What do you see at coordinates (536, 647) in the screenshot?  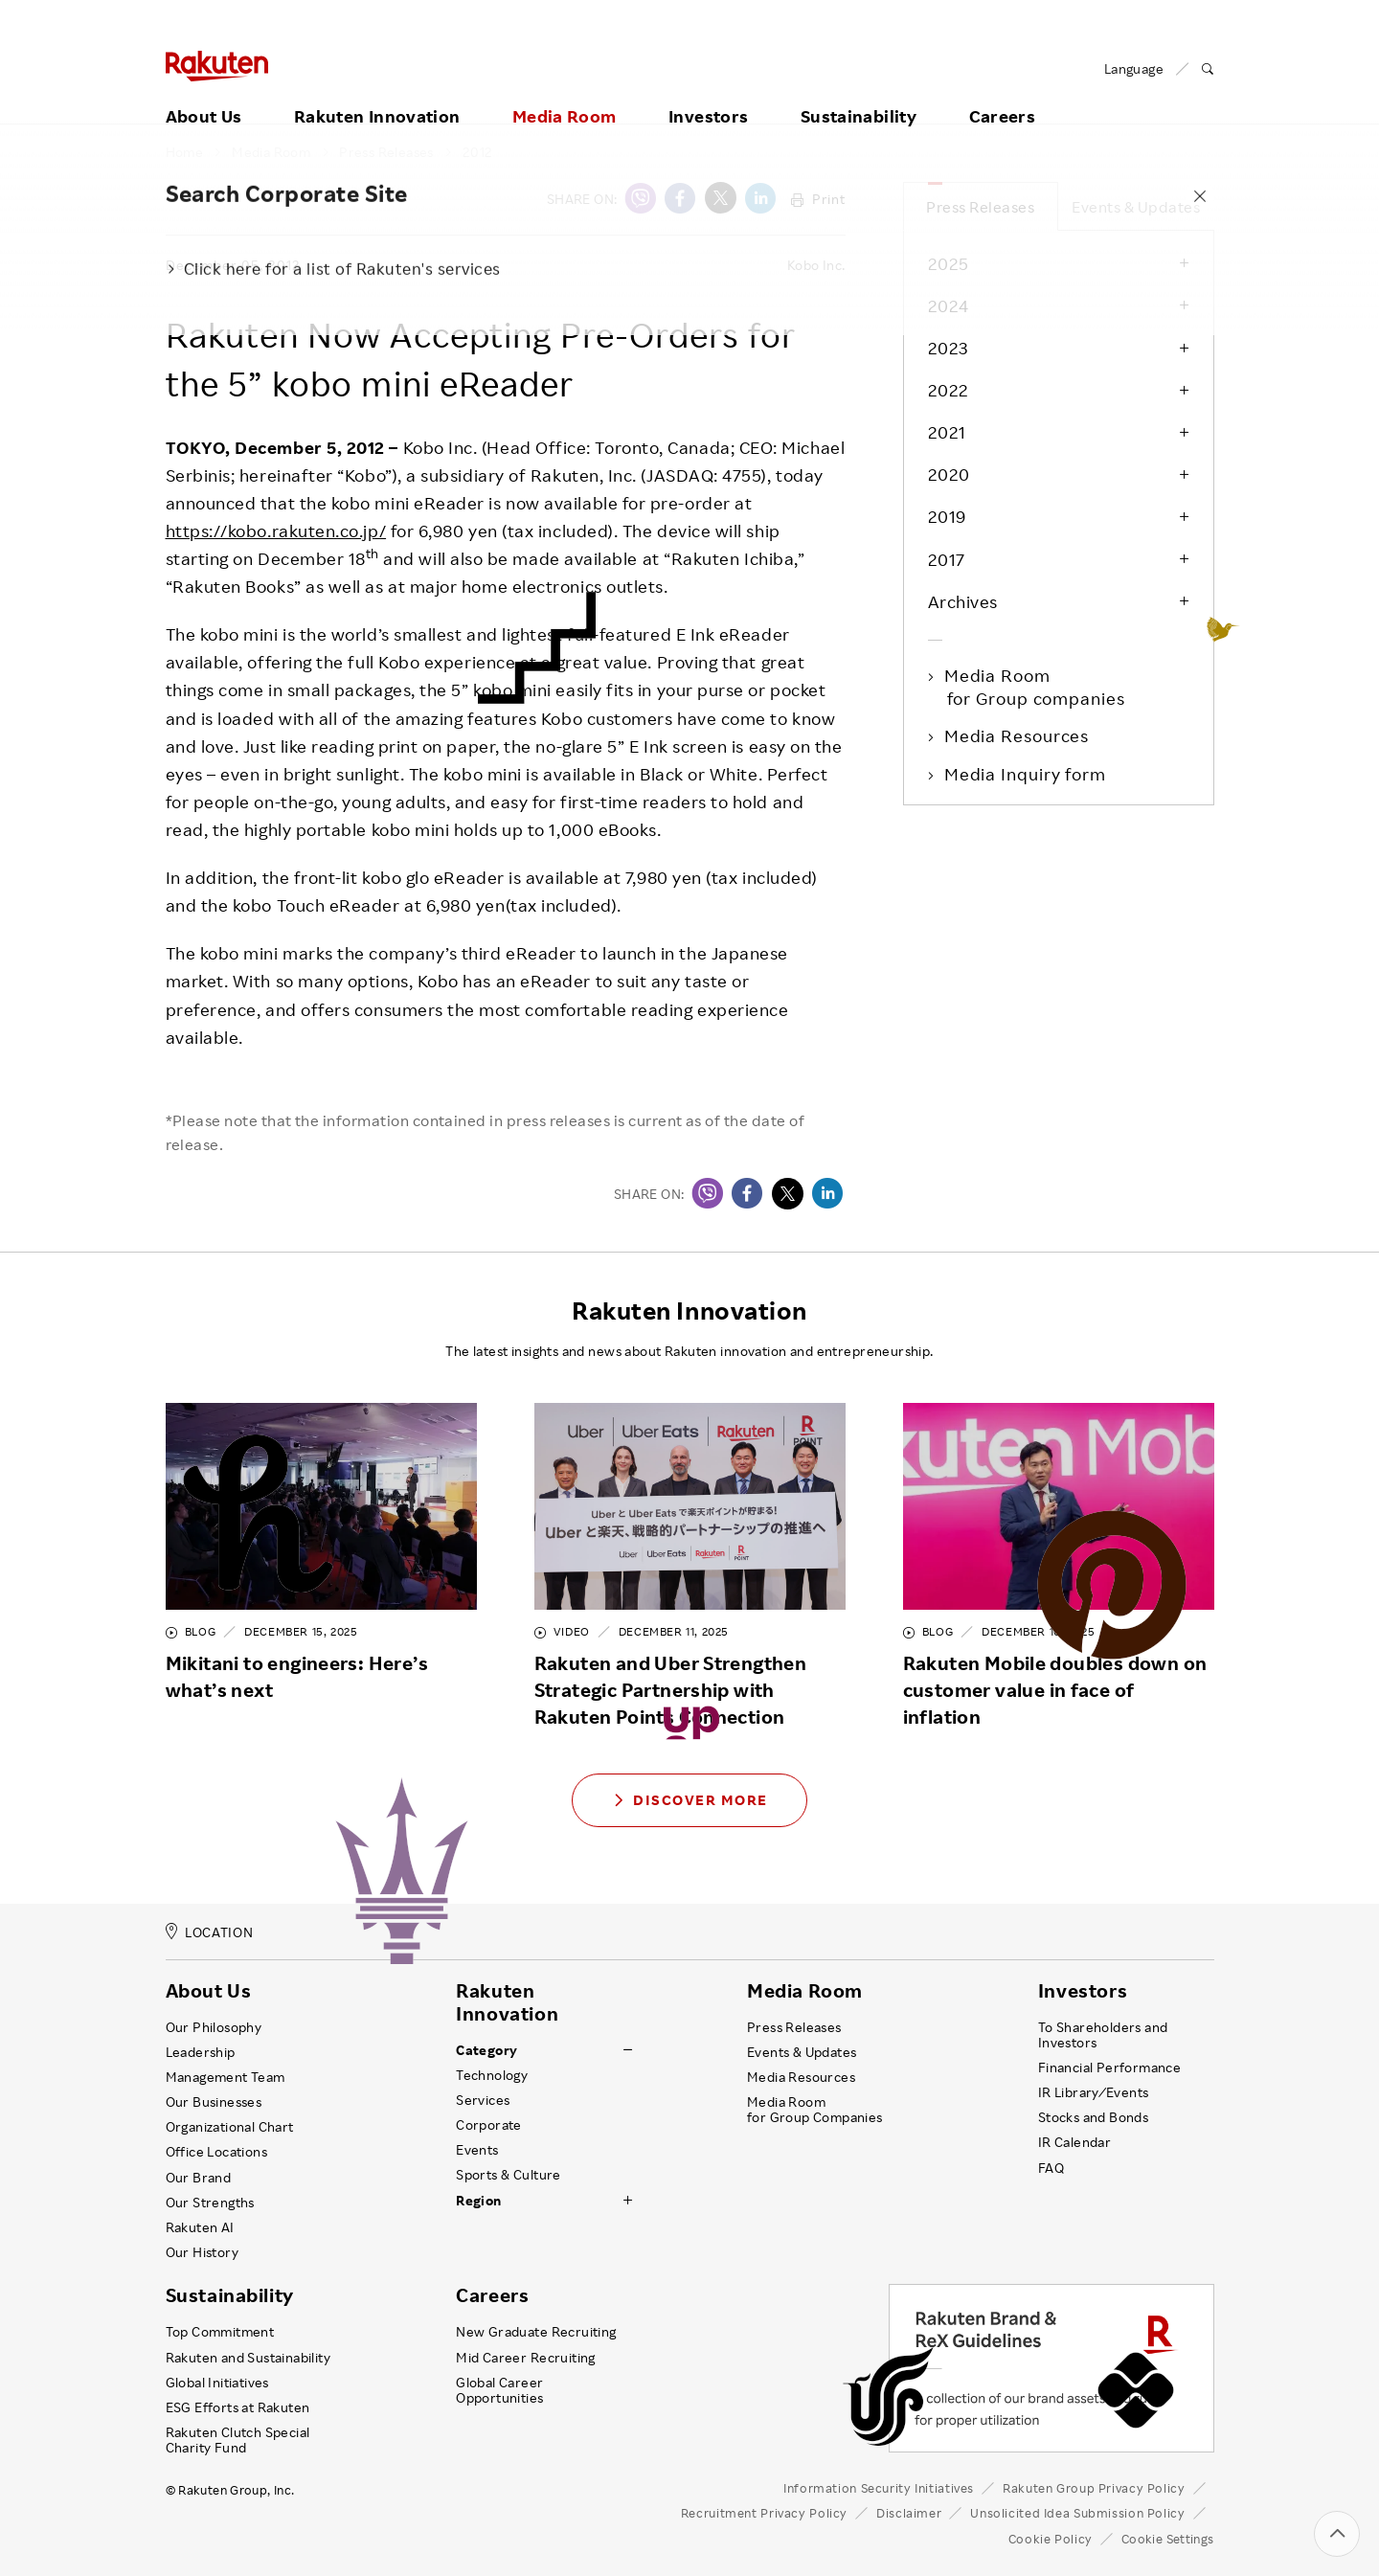 I see `open the FutureLearn online learning platform` at bounding box center [536, 647].